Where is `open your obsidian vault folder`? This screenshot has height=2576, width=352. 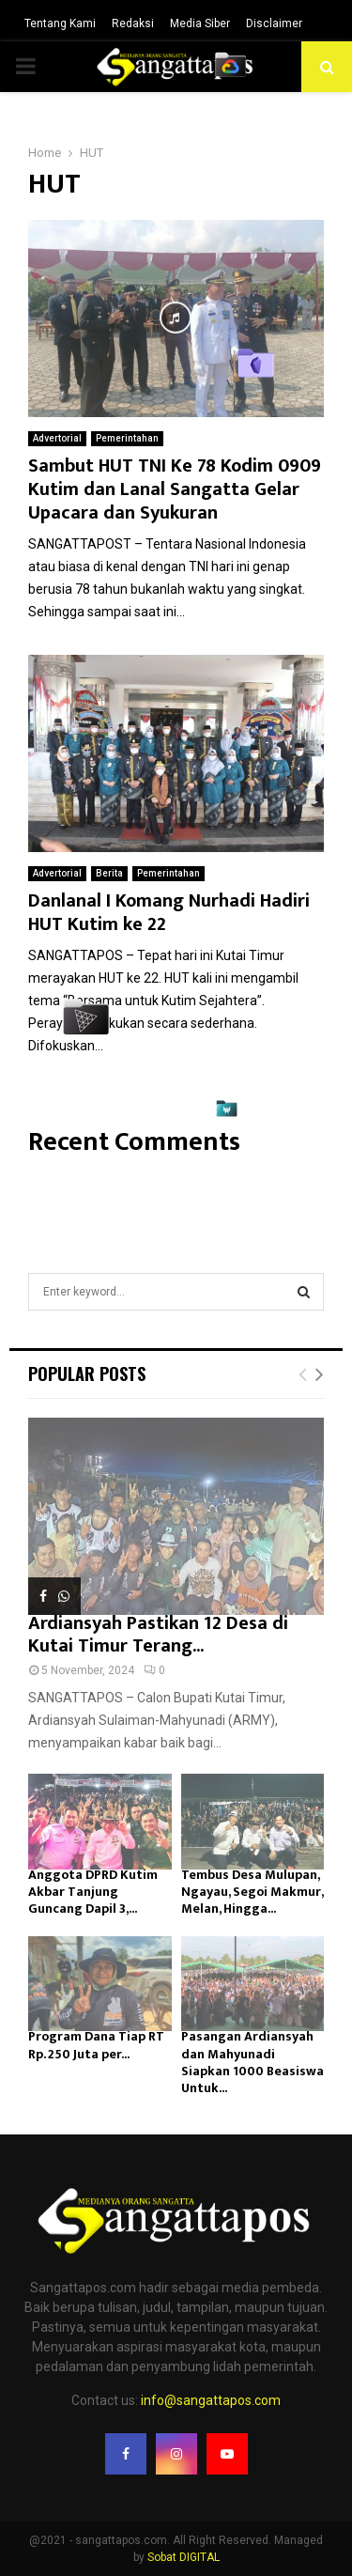
open your obsidian vault folder is located at coordinates (255, 364).